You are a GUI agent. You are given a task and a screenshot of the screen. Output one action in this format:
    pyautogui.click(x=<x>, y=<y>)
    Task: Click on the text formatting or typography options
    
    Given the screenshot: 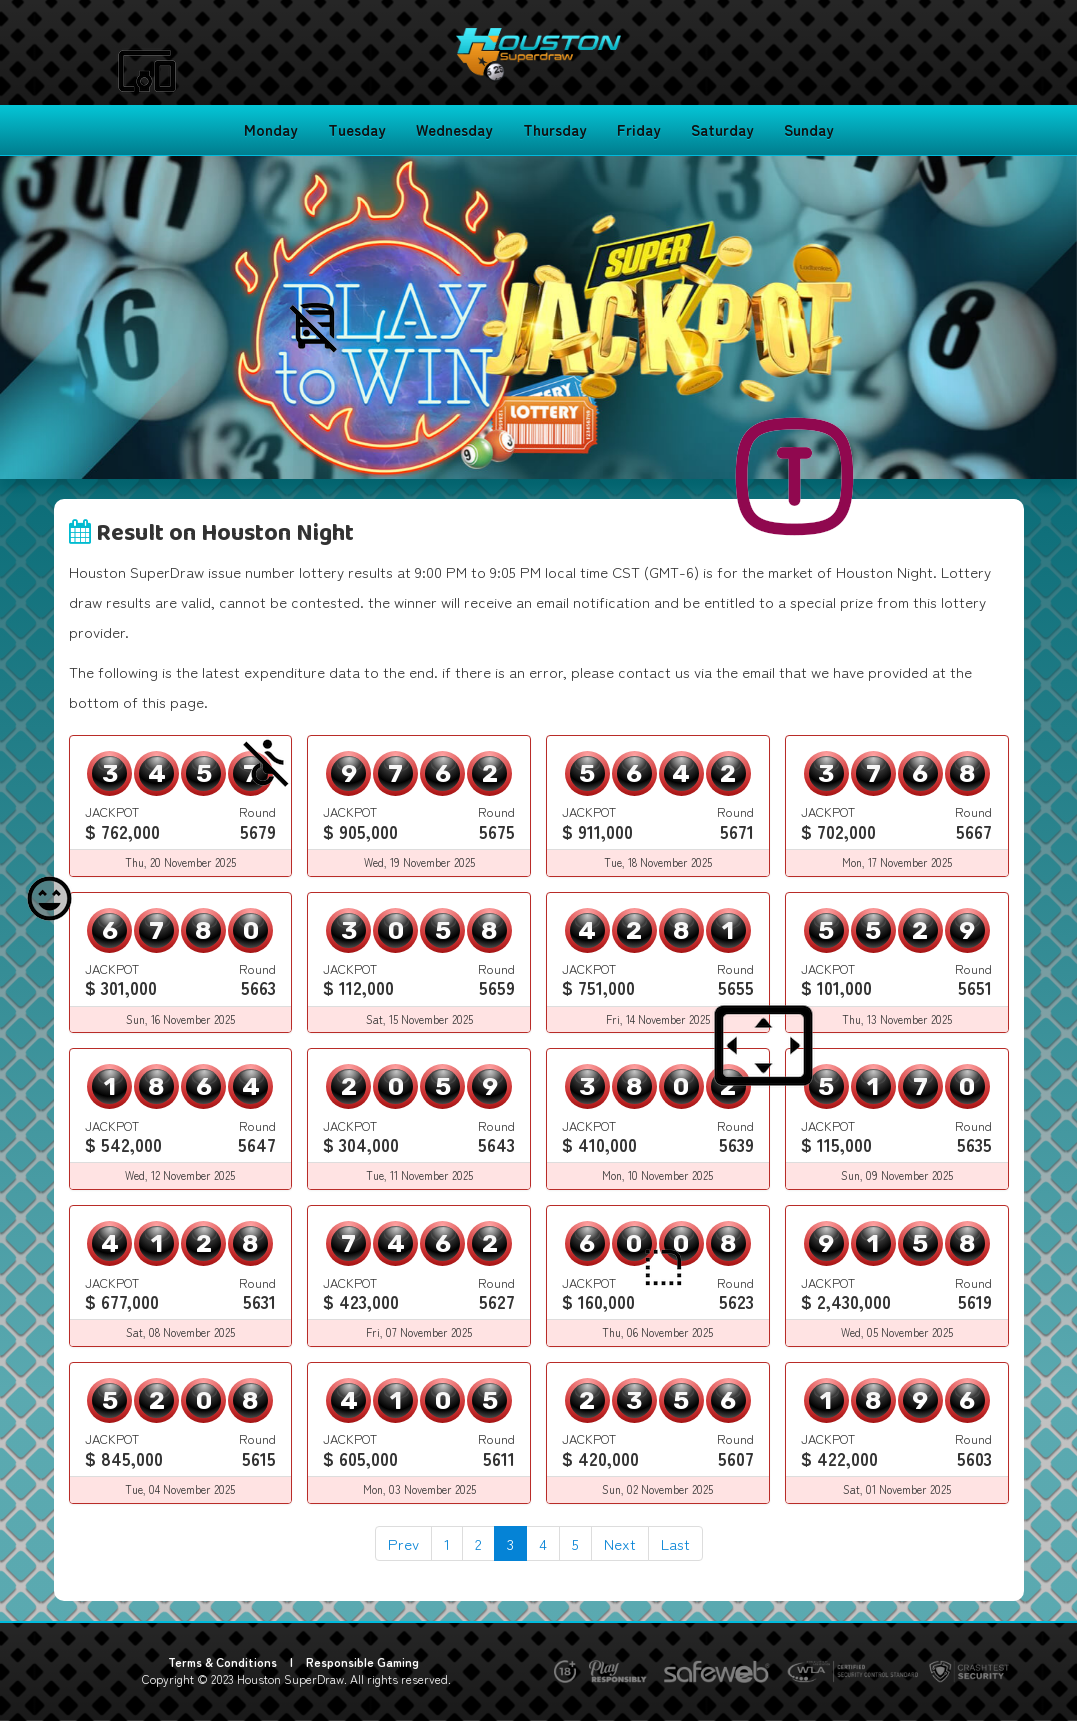 What is the action you would take?
    pyautogui.click(x=794, y=476)
    